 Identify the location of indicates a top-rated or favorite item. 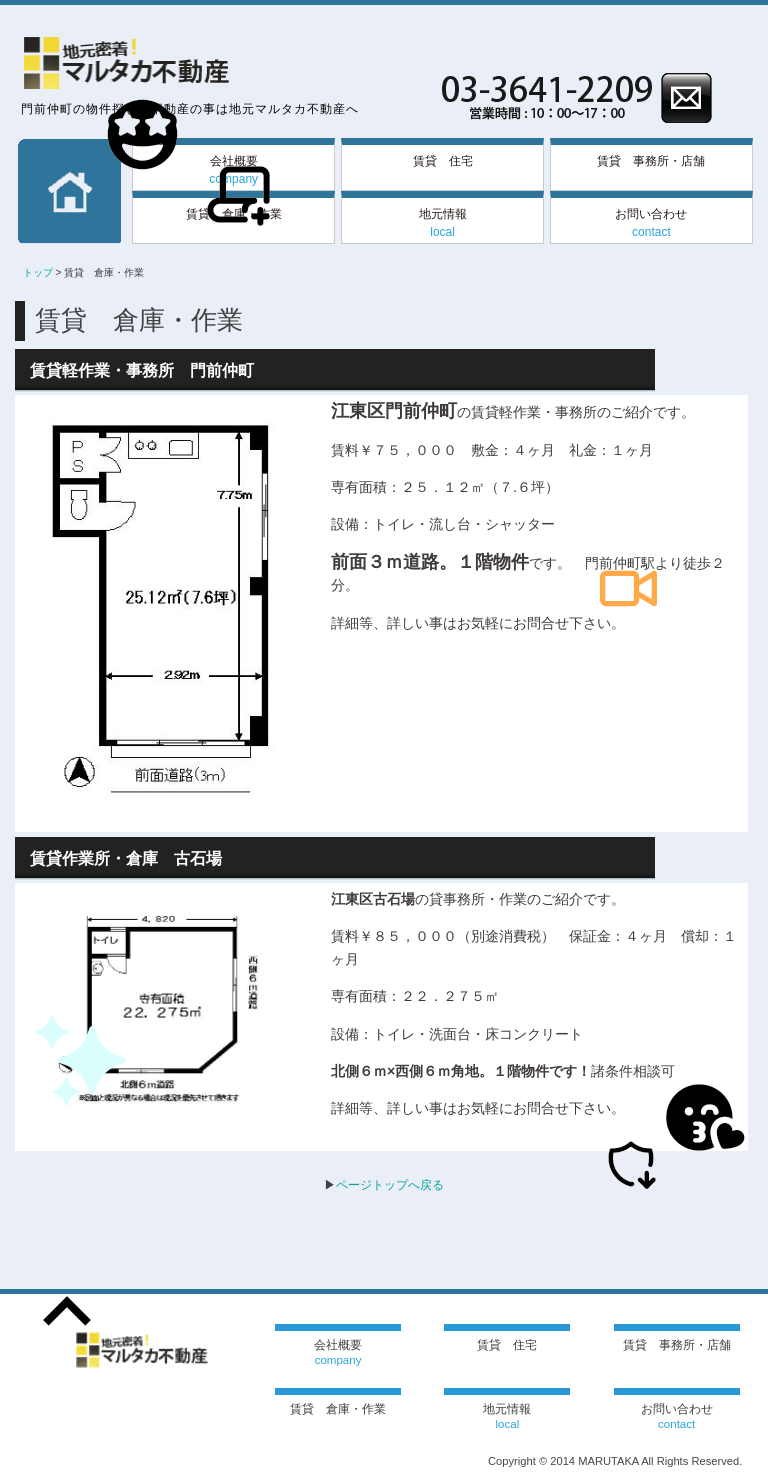
(142, 134).